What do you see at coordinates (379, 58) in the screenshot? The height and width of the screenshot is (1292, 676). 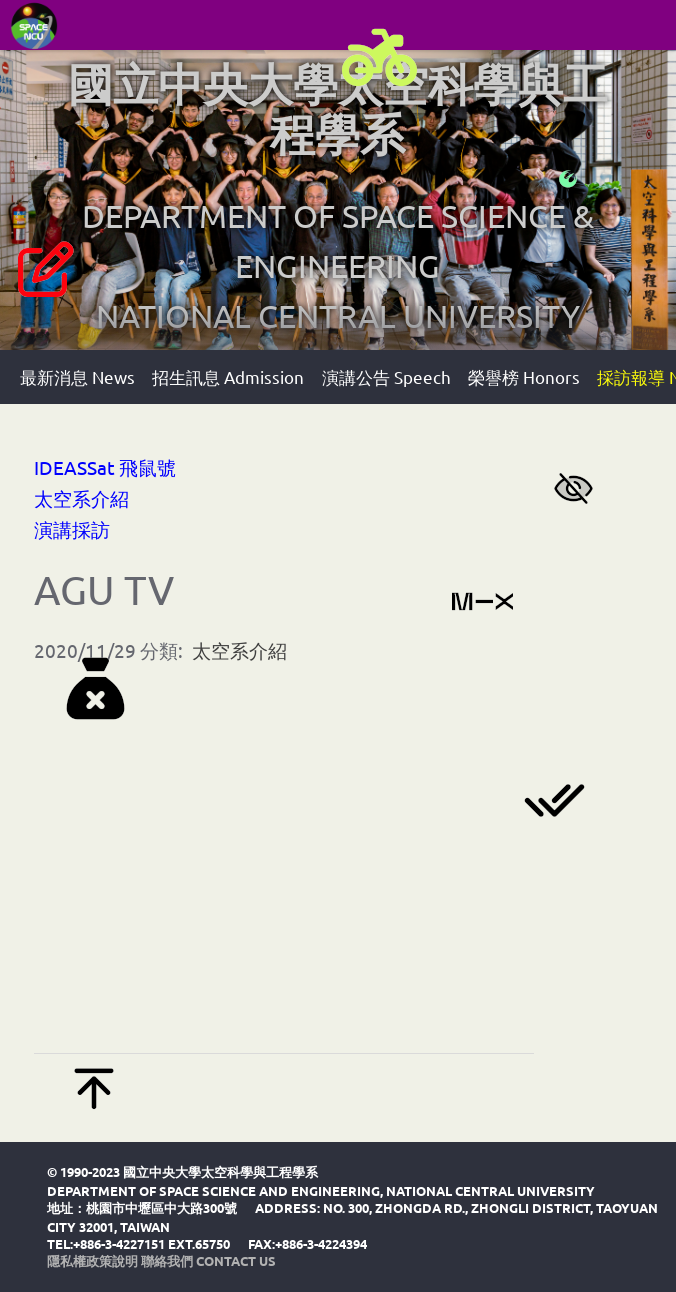 I see `select motorcycle as vehicle type` at bounding box center [379, 58].